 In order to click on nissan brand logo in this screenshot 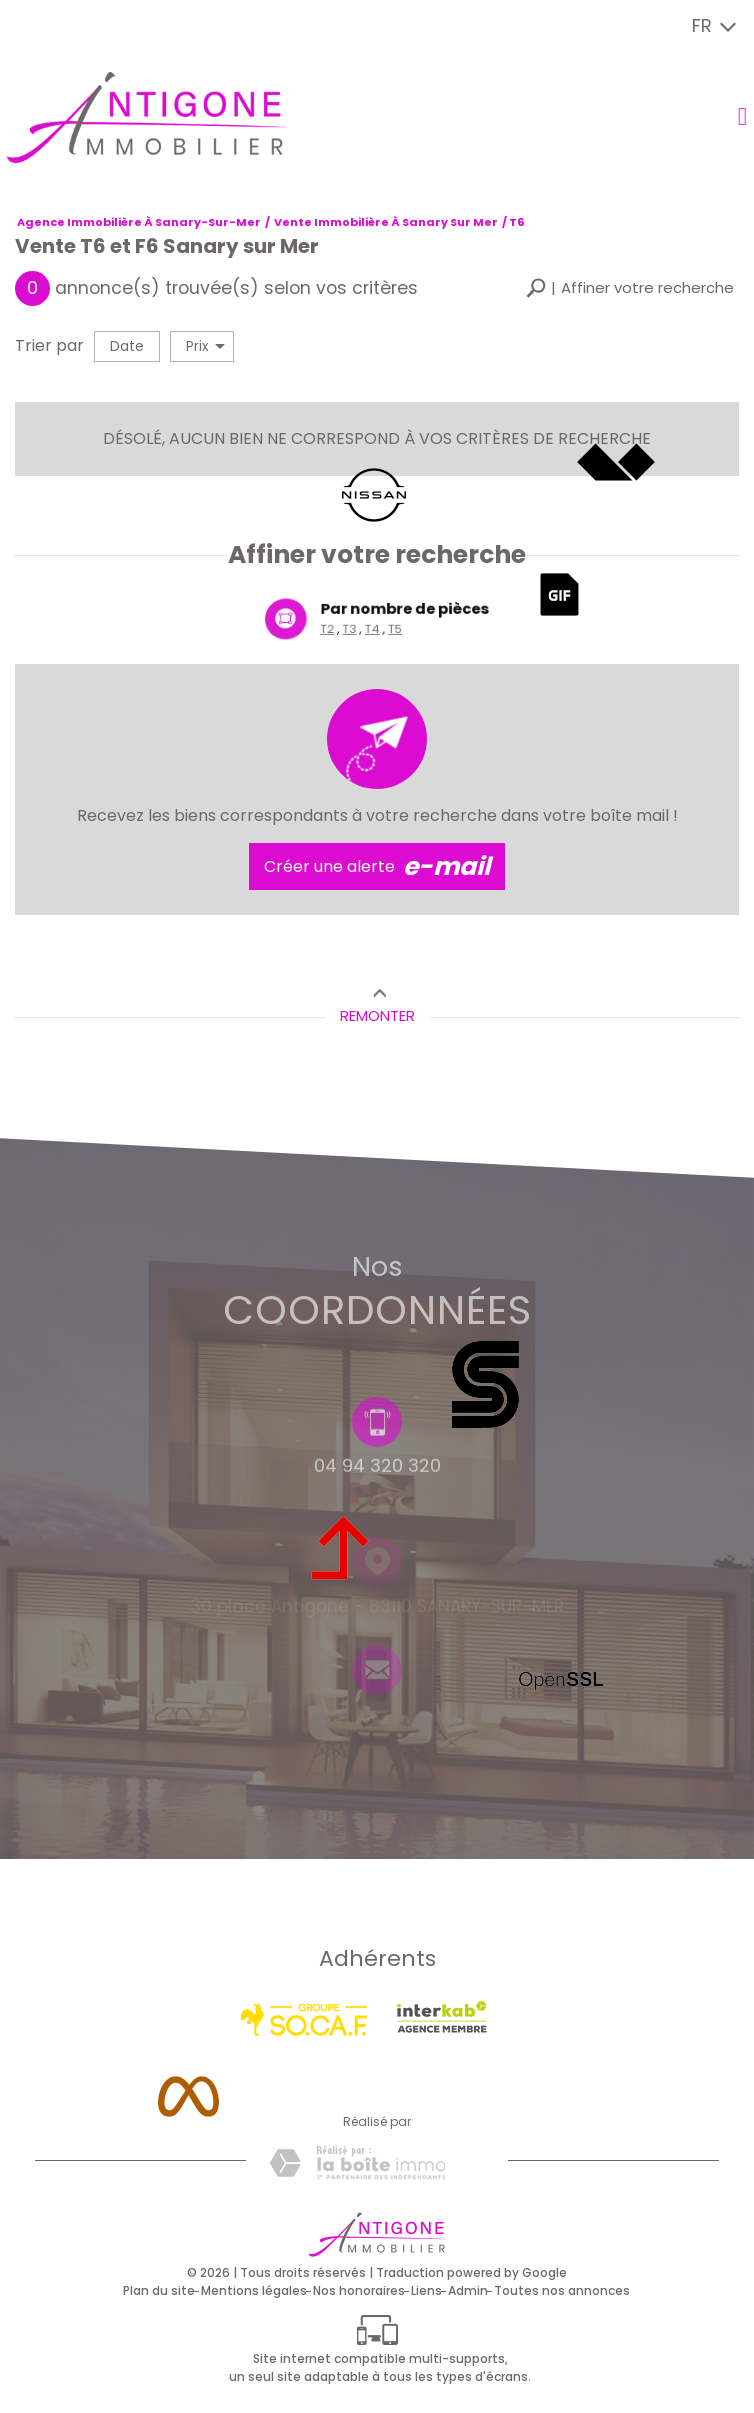, I will do `click(374, 495)`.